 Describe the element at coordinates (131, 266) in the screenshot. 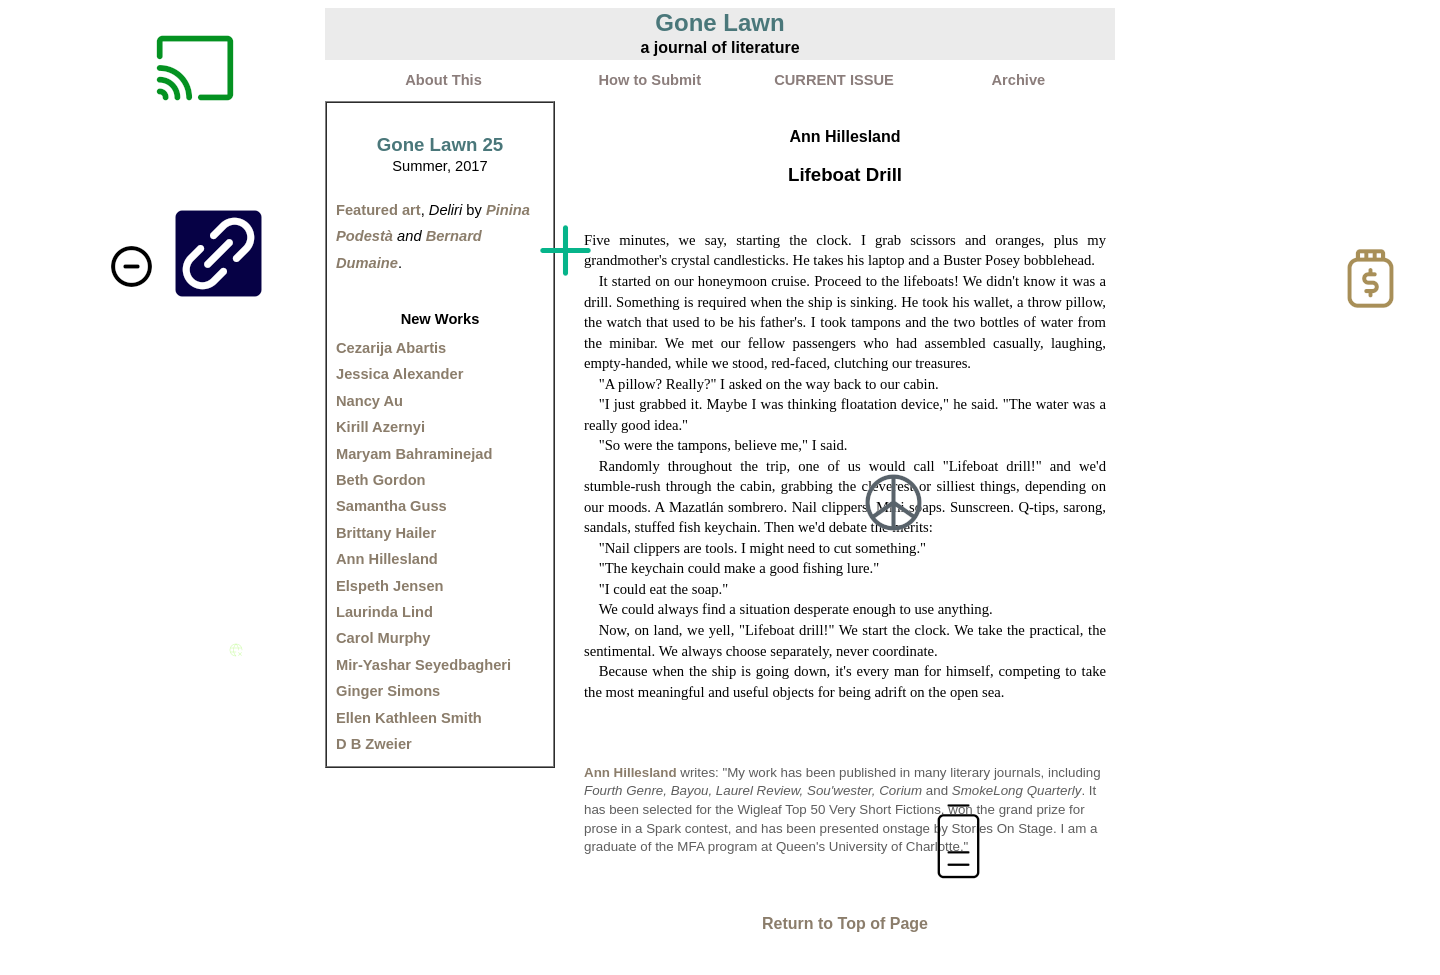

I see `remove an item from a list or collection` at that location.